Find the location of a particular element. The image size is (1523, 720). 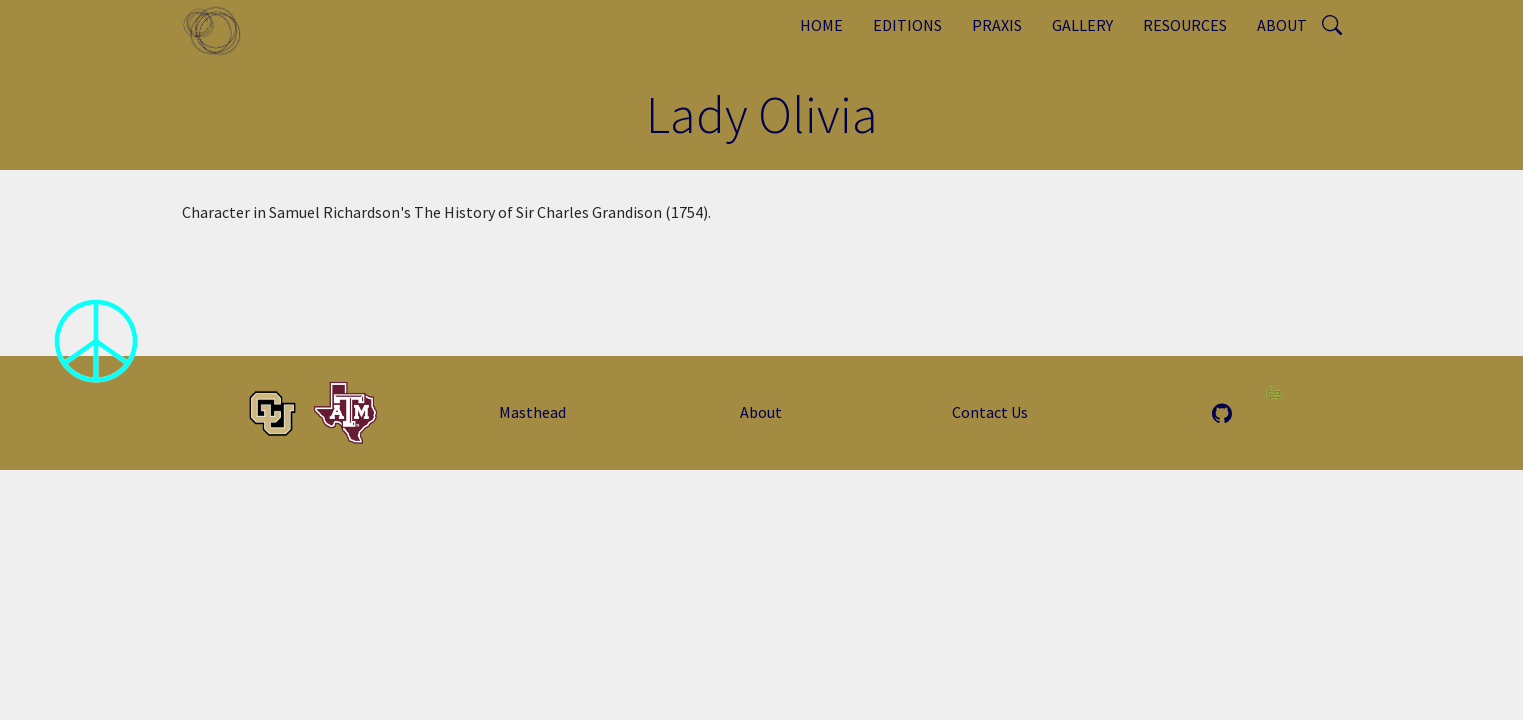

peace symbol indicator is located at coordinates (96, 341).